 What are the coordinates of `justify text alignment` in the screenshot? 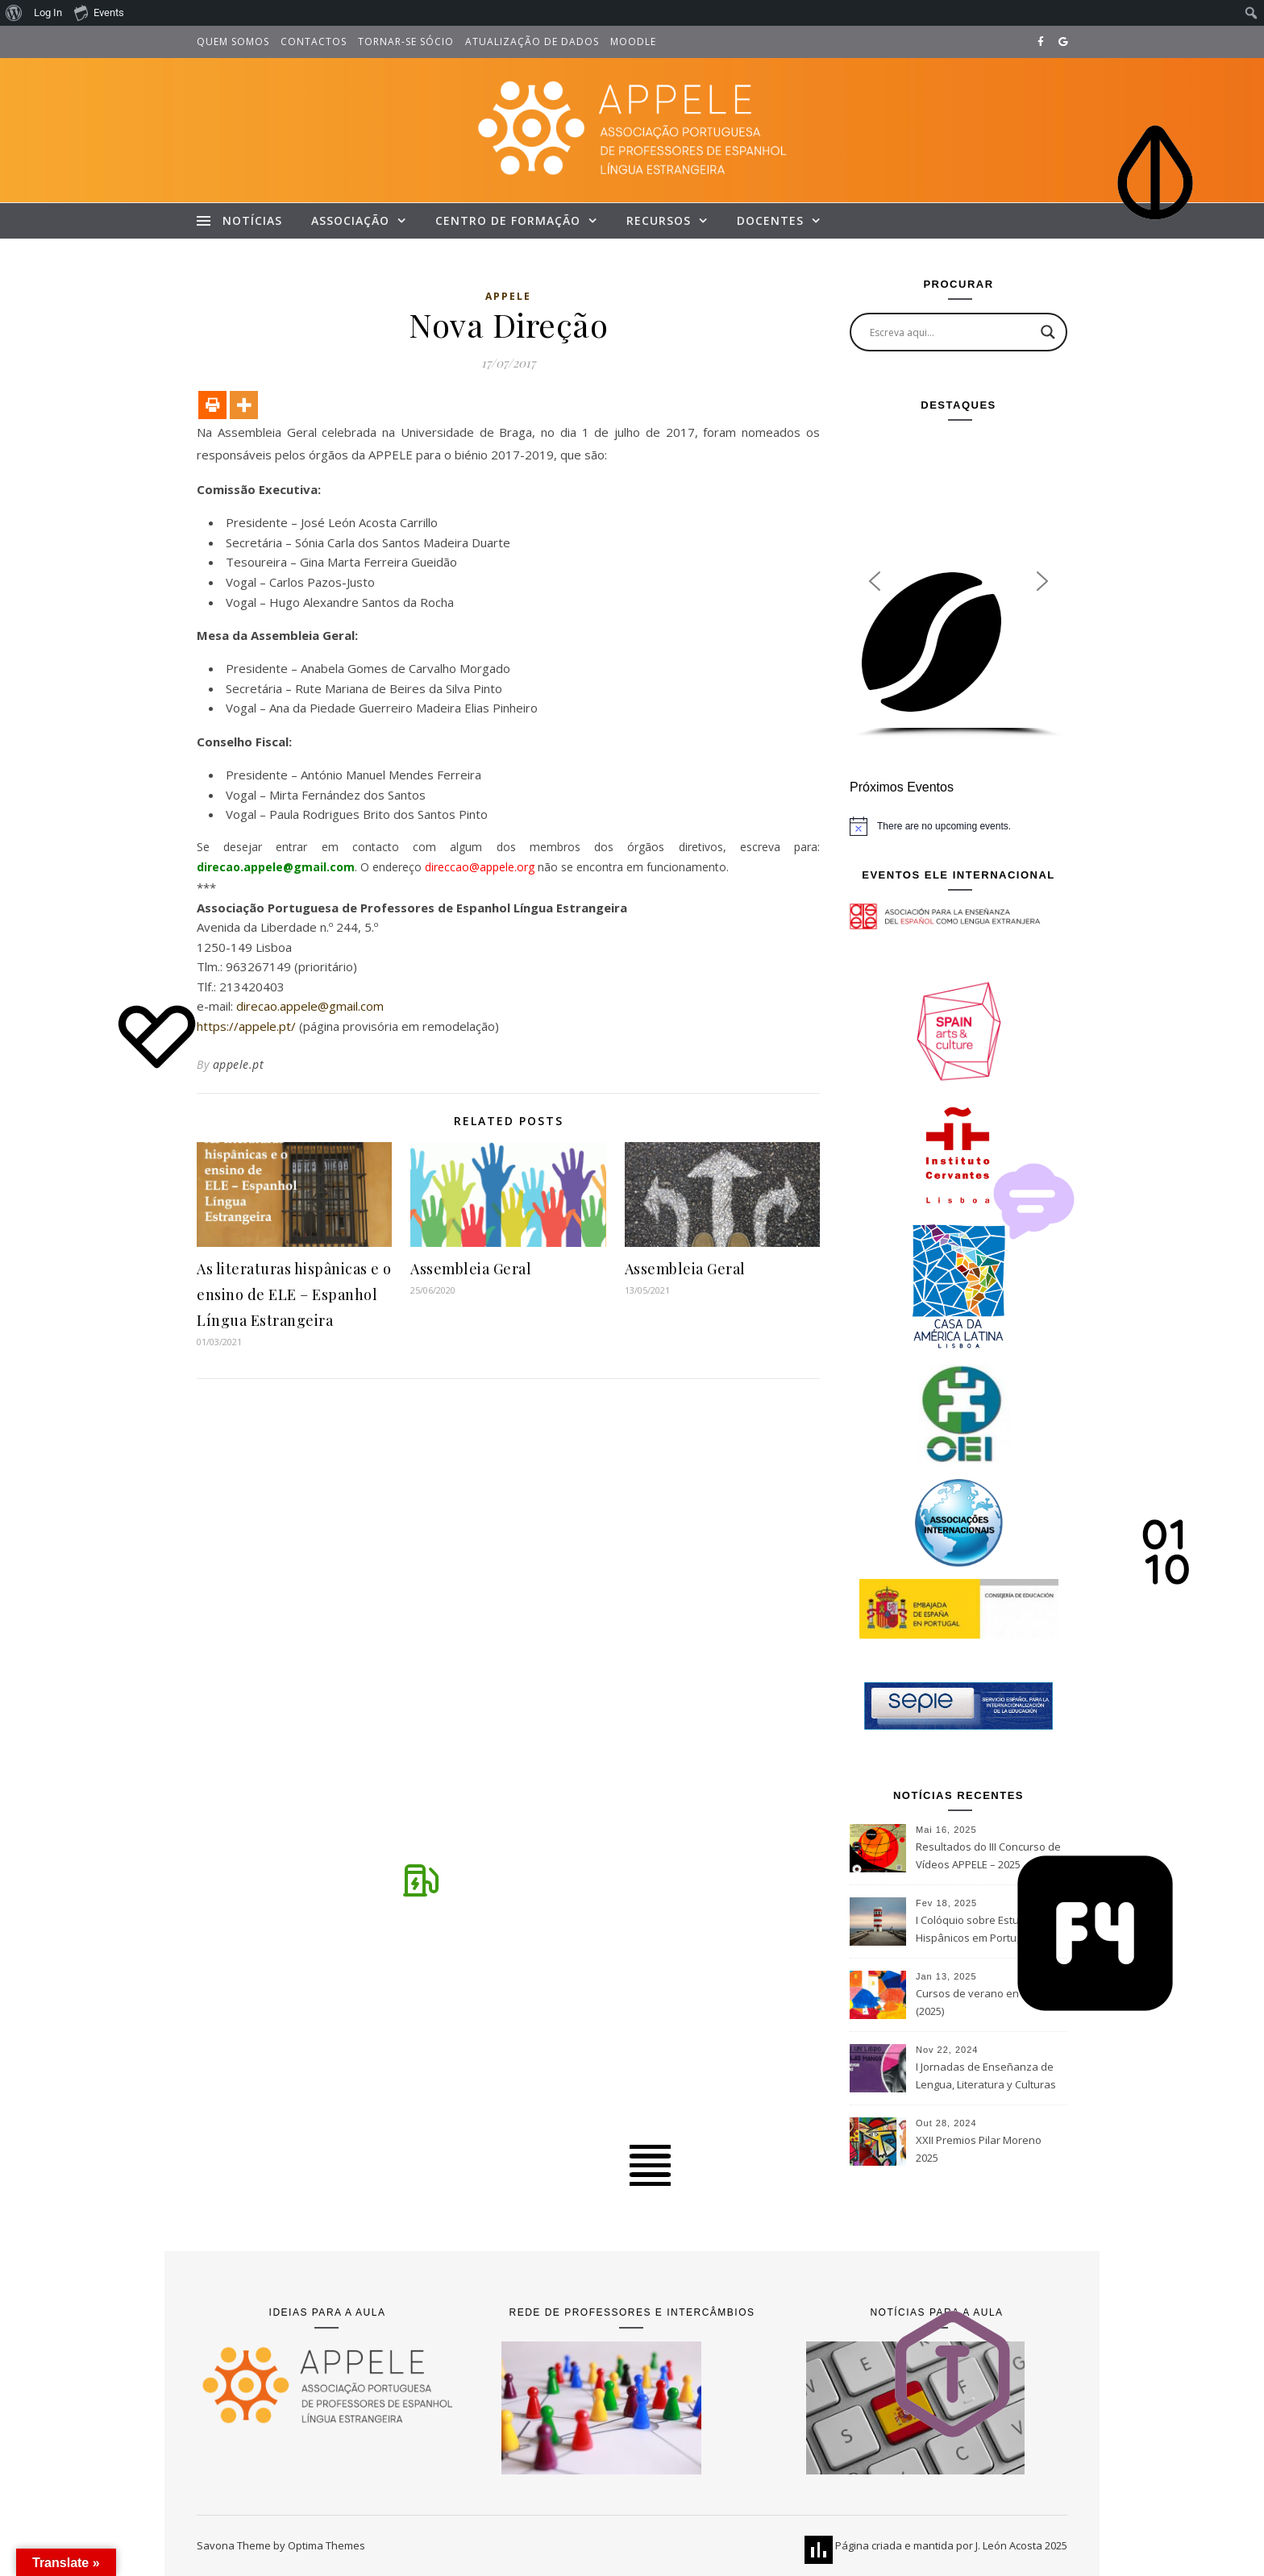 It's located at (650, 2165).